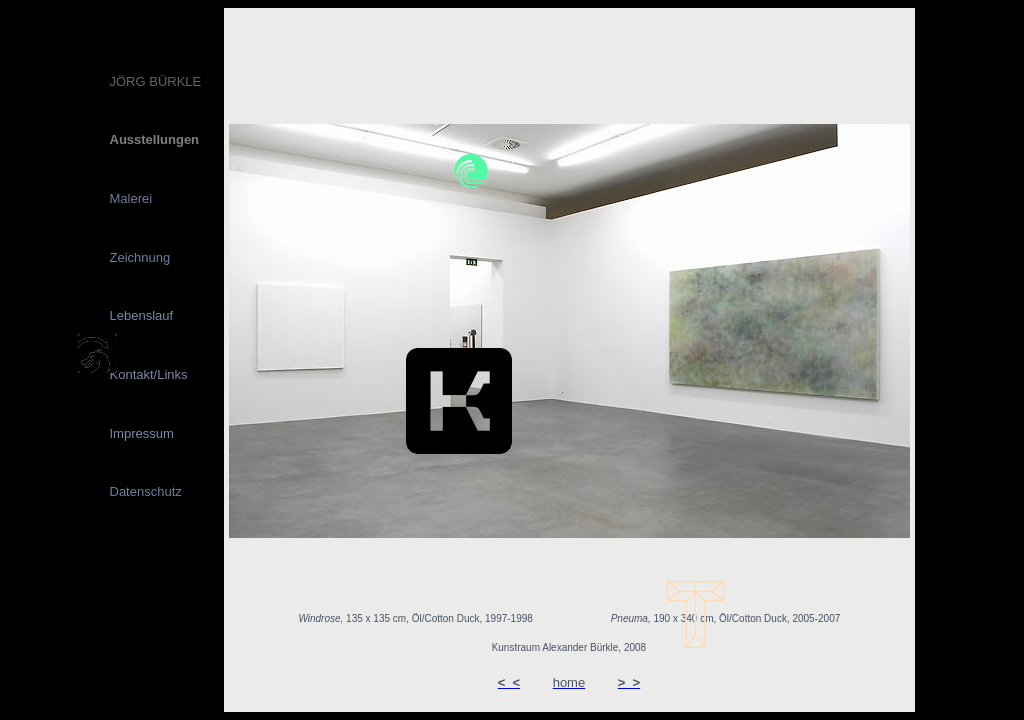 The image size is (1024, 720). Describe the element at coordinates (695, 614) in the screenshot. I see `visit talenthouse website or app` at that location.